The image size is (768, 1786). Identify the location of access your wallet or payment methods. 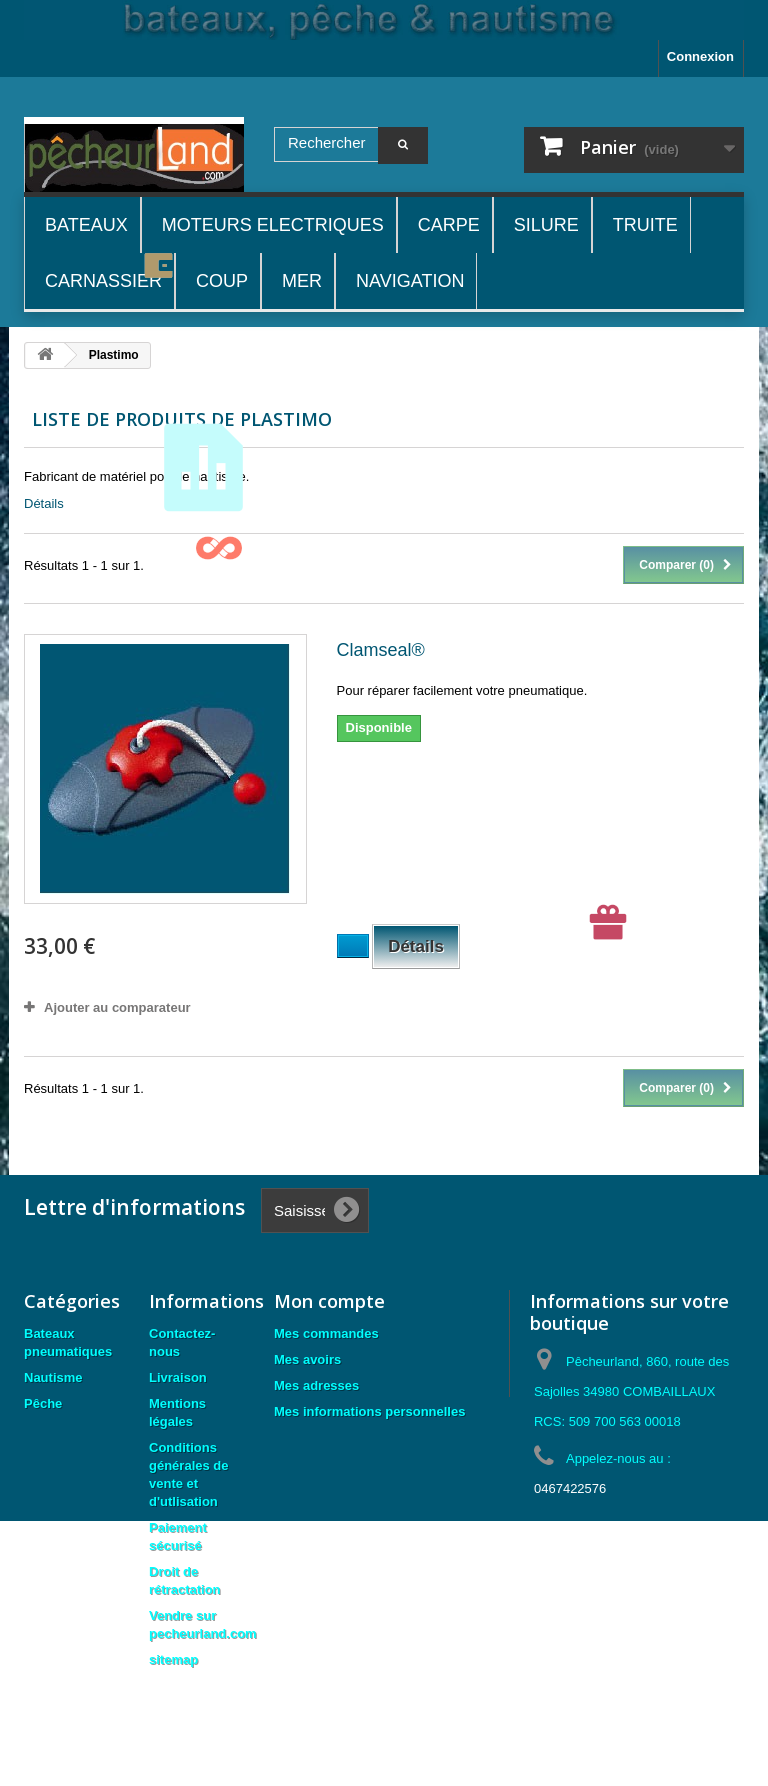
(158, 265).